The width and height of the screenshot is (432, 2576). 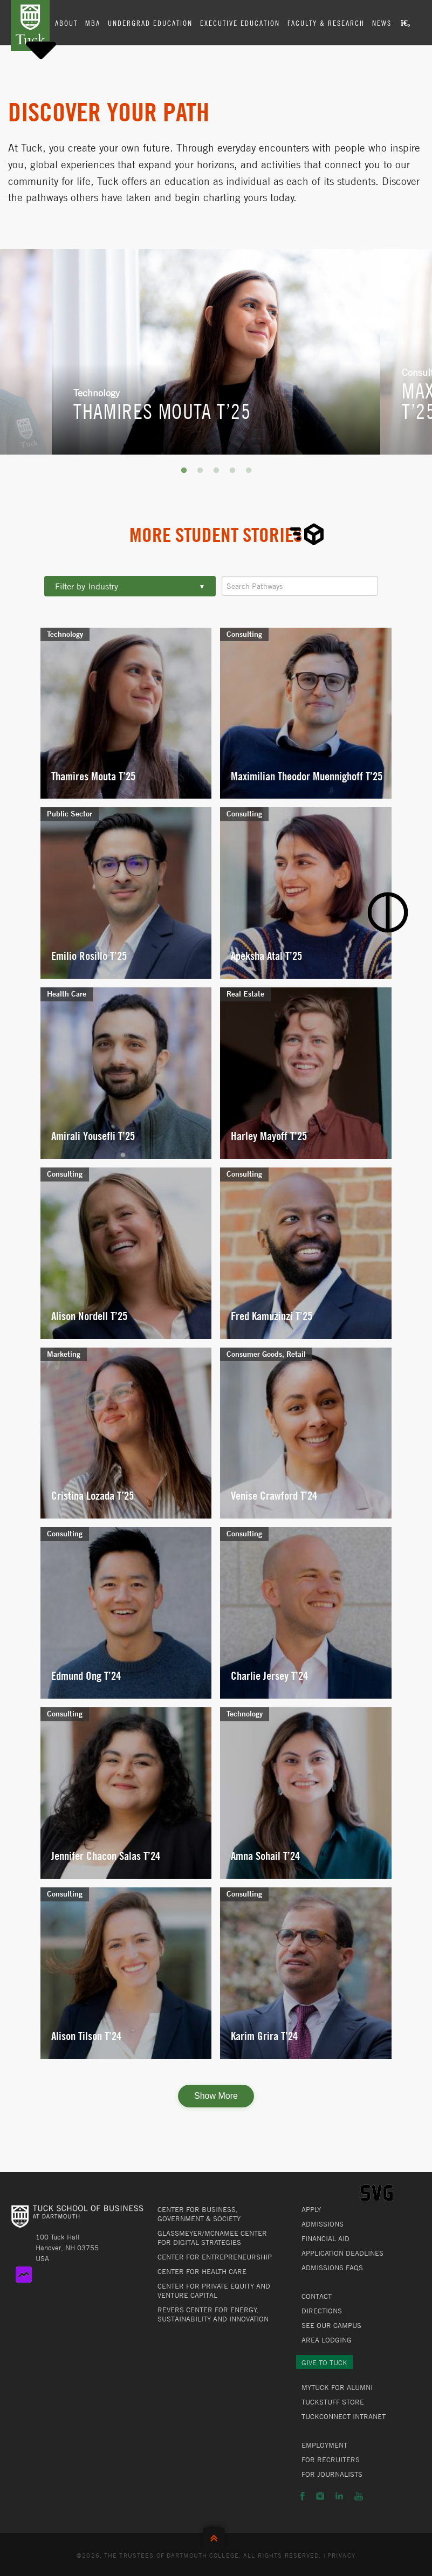 What do you see at coordinates (376, 2193) in the screenshot?
I see `indicates an SVG file format` at bounding box center [376, 2193].